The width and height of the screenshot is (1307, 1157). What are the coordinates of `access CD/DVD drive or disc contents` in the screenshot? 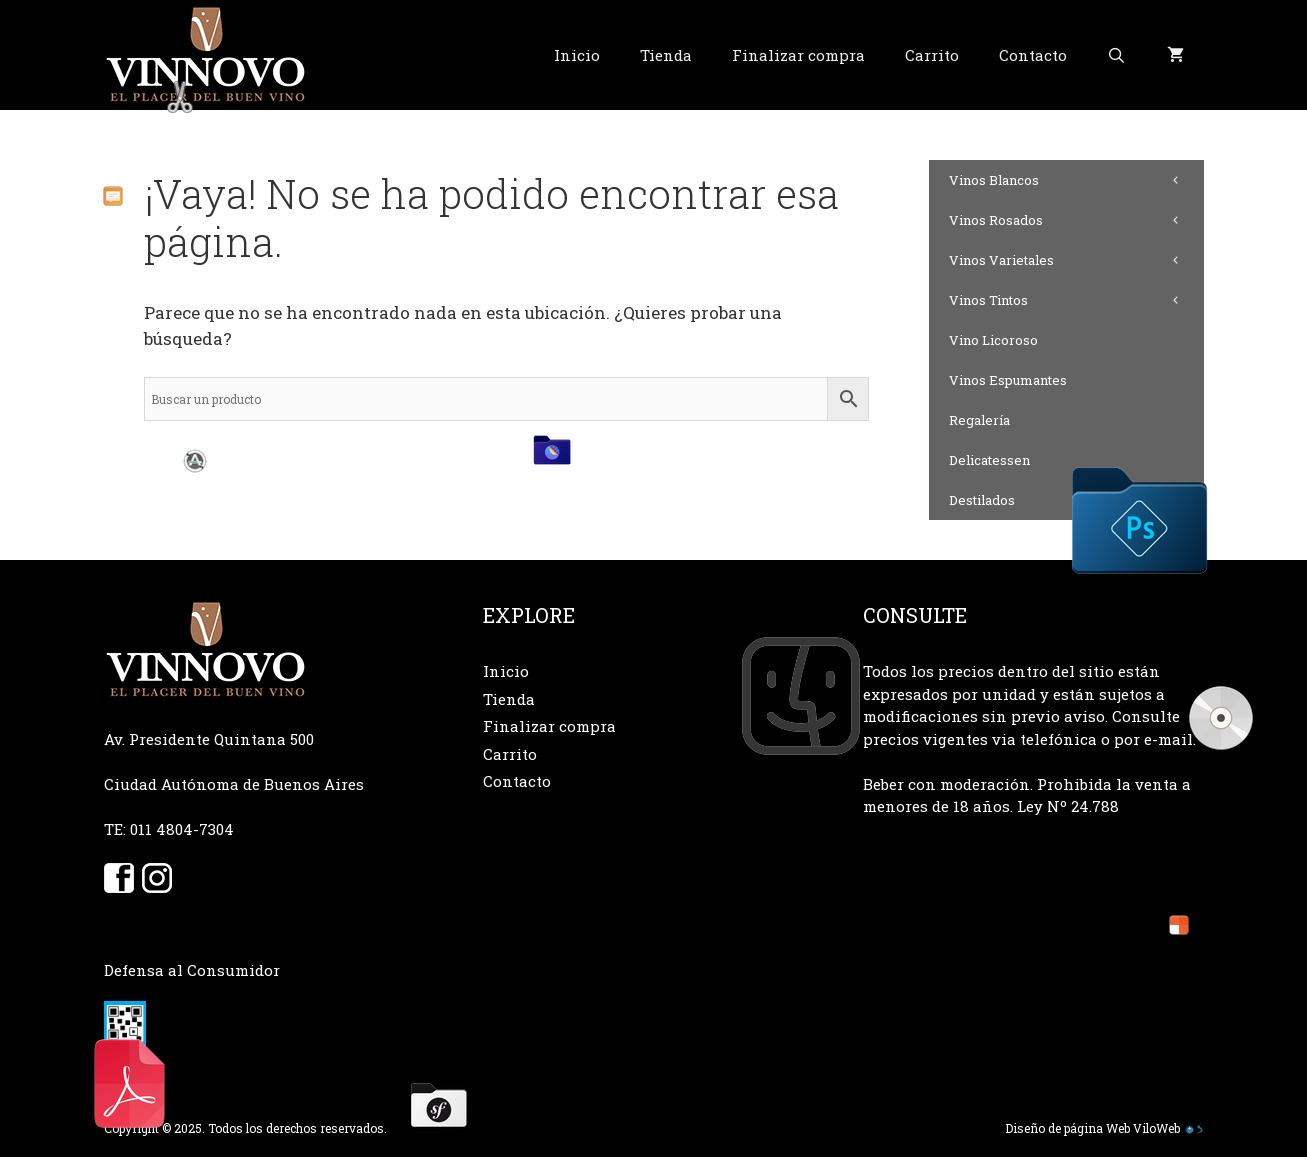 It's located at (1221, 718).